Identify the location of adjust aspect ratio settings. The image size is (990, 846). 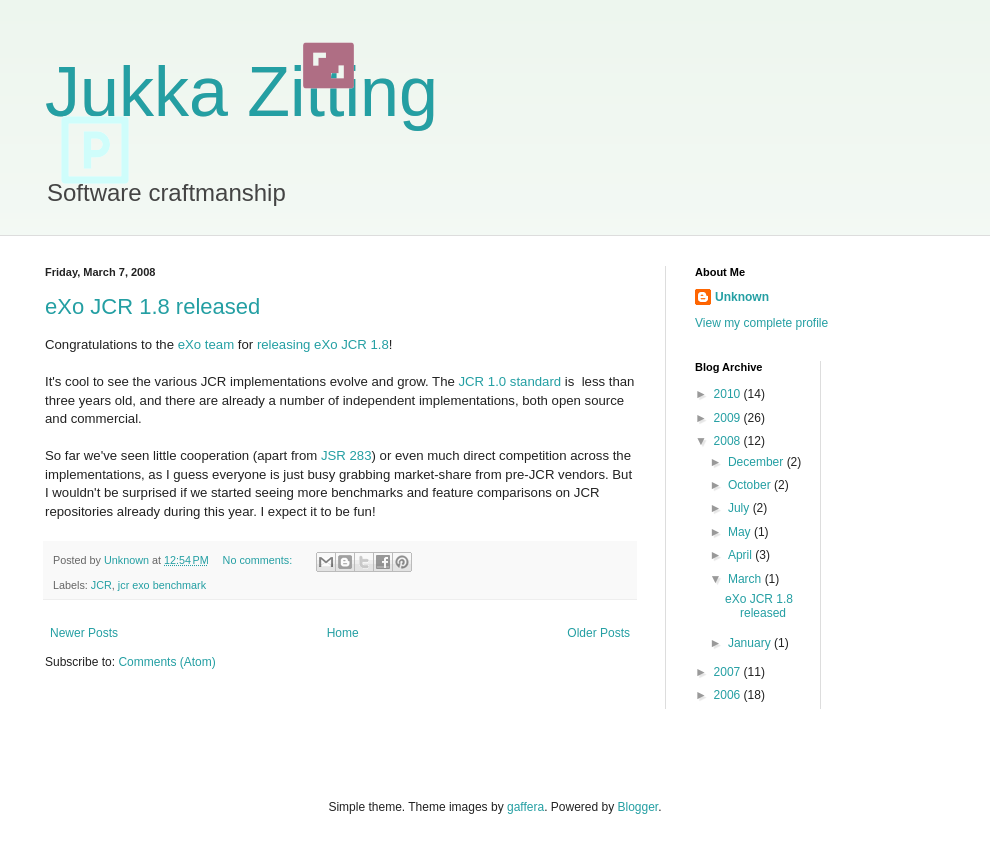
(328, 65).